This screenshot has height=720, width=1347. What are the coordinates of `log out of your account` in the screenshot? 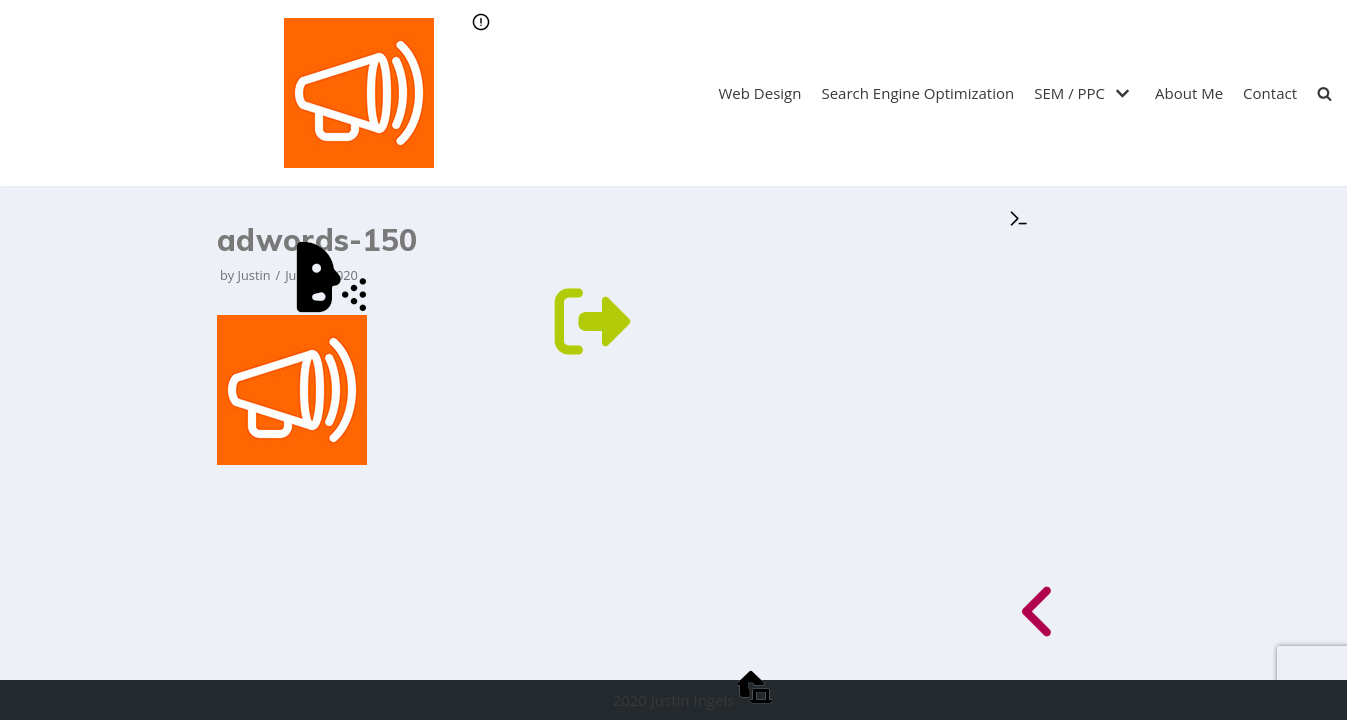 It's located at (592, 321).